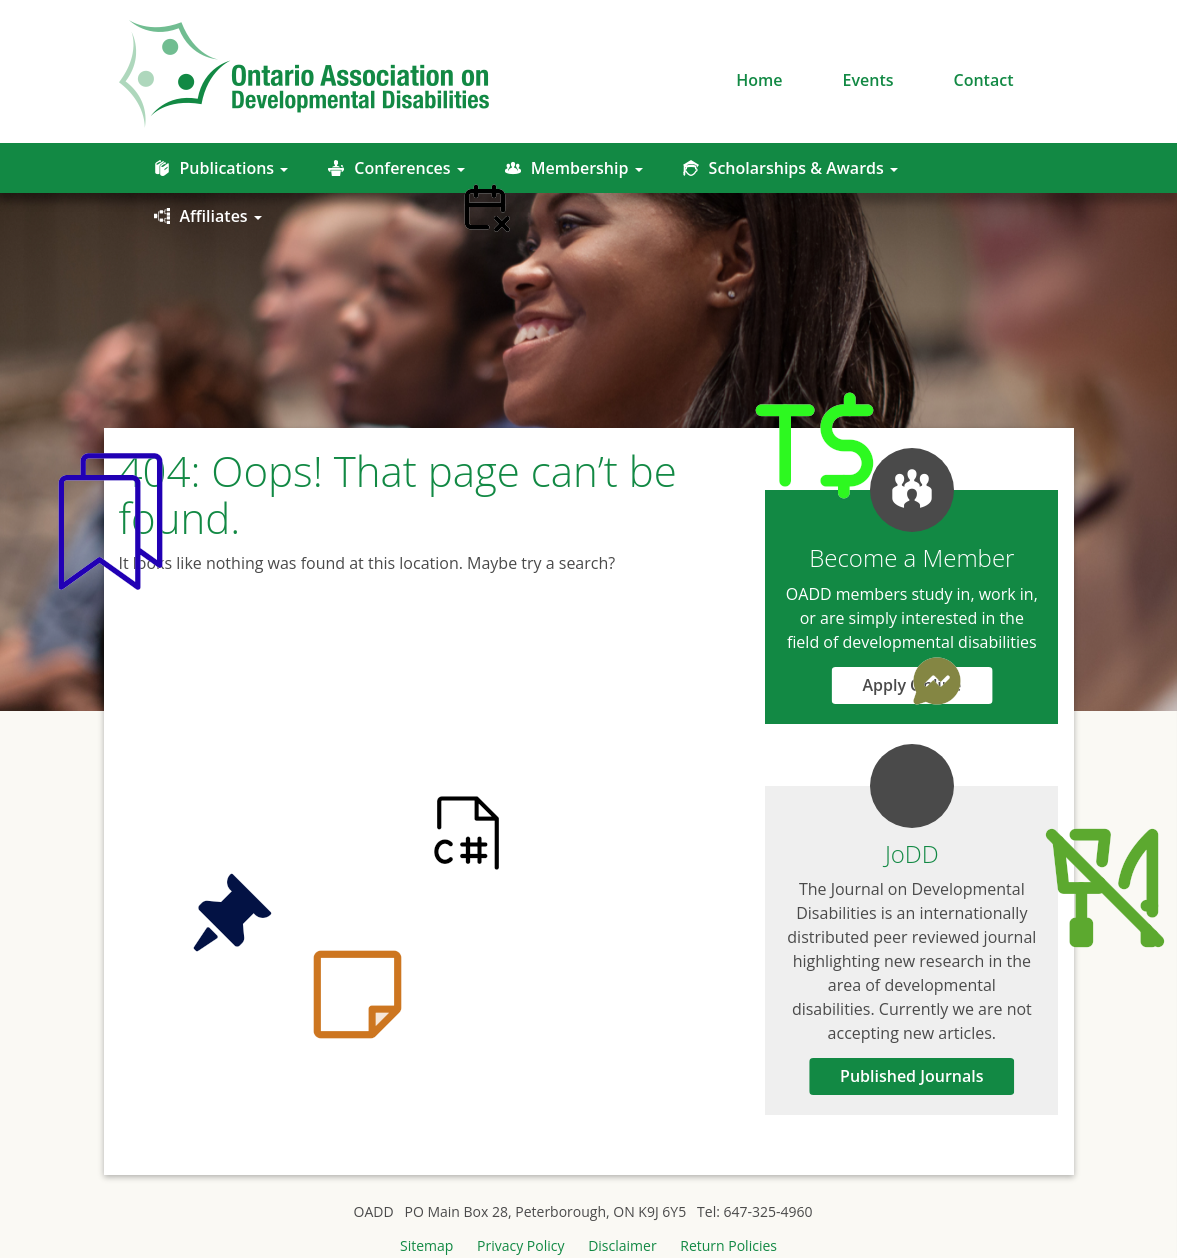 The image size is (1177, 1258). I want to click on create a new note, so click(357, 994).